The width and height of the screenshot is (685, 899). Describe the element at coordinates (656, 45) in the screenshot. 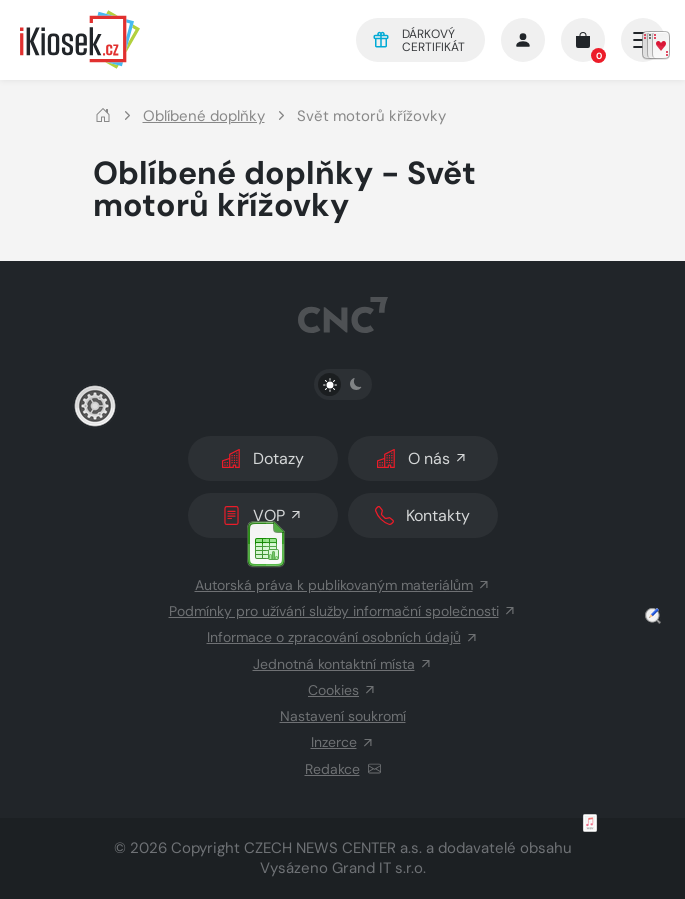

I see `open solitaire card game` at that location.